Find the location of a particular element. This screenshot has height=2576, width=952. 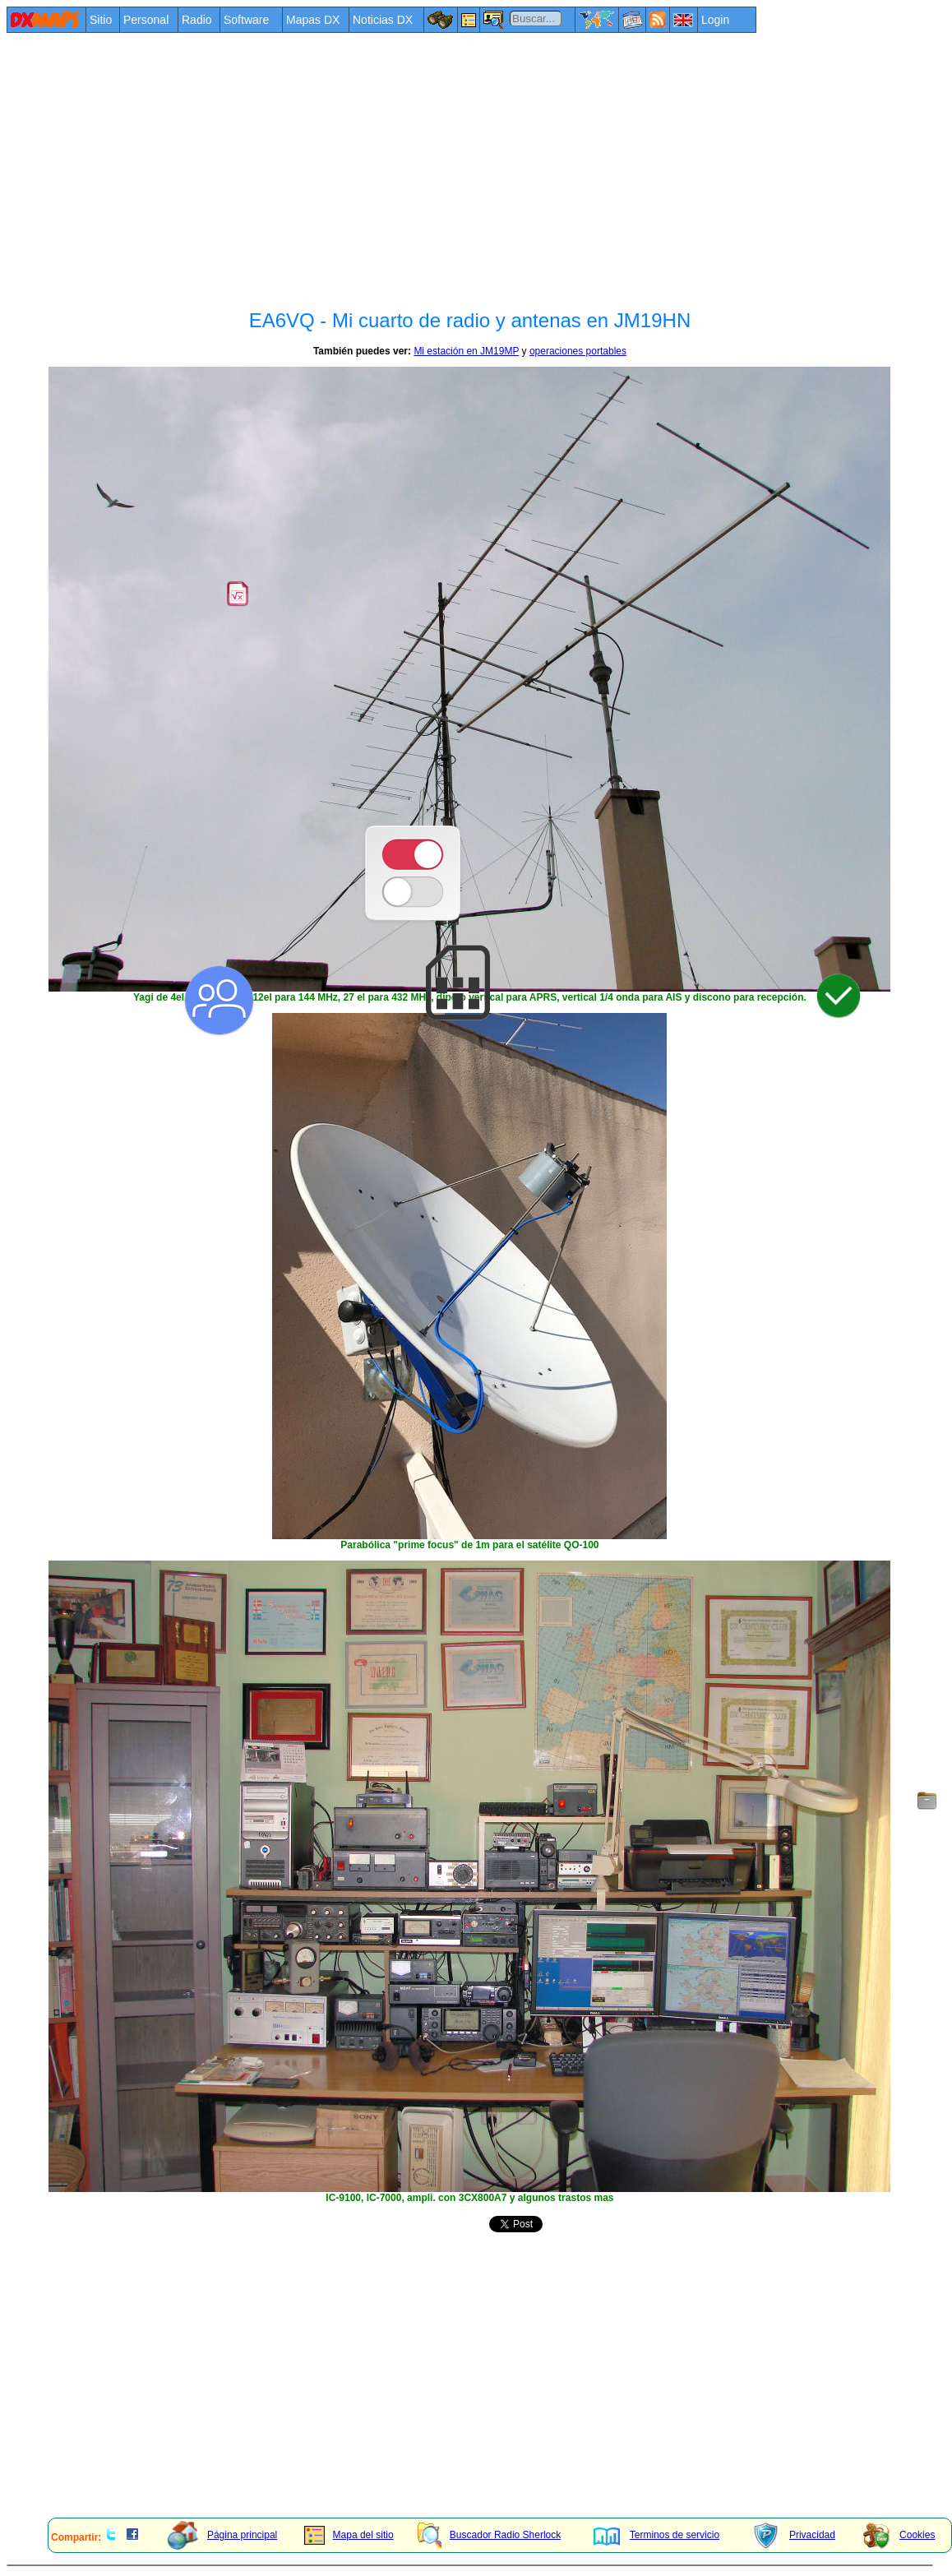

view SIM card information is located at coordinates (458, 983).